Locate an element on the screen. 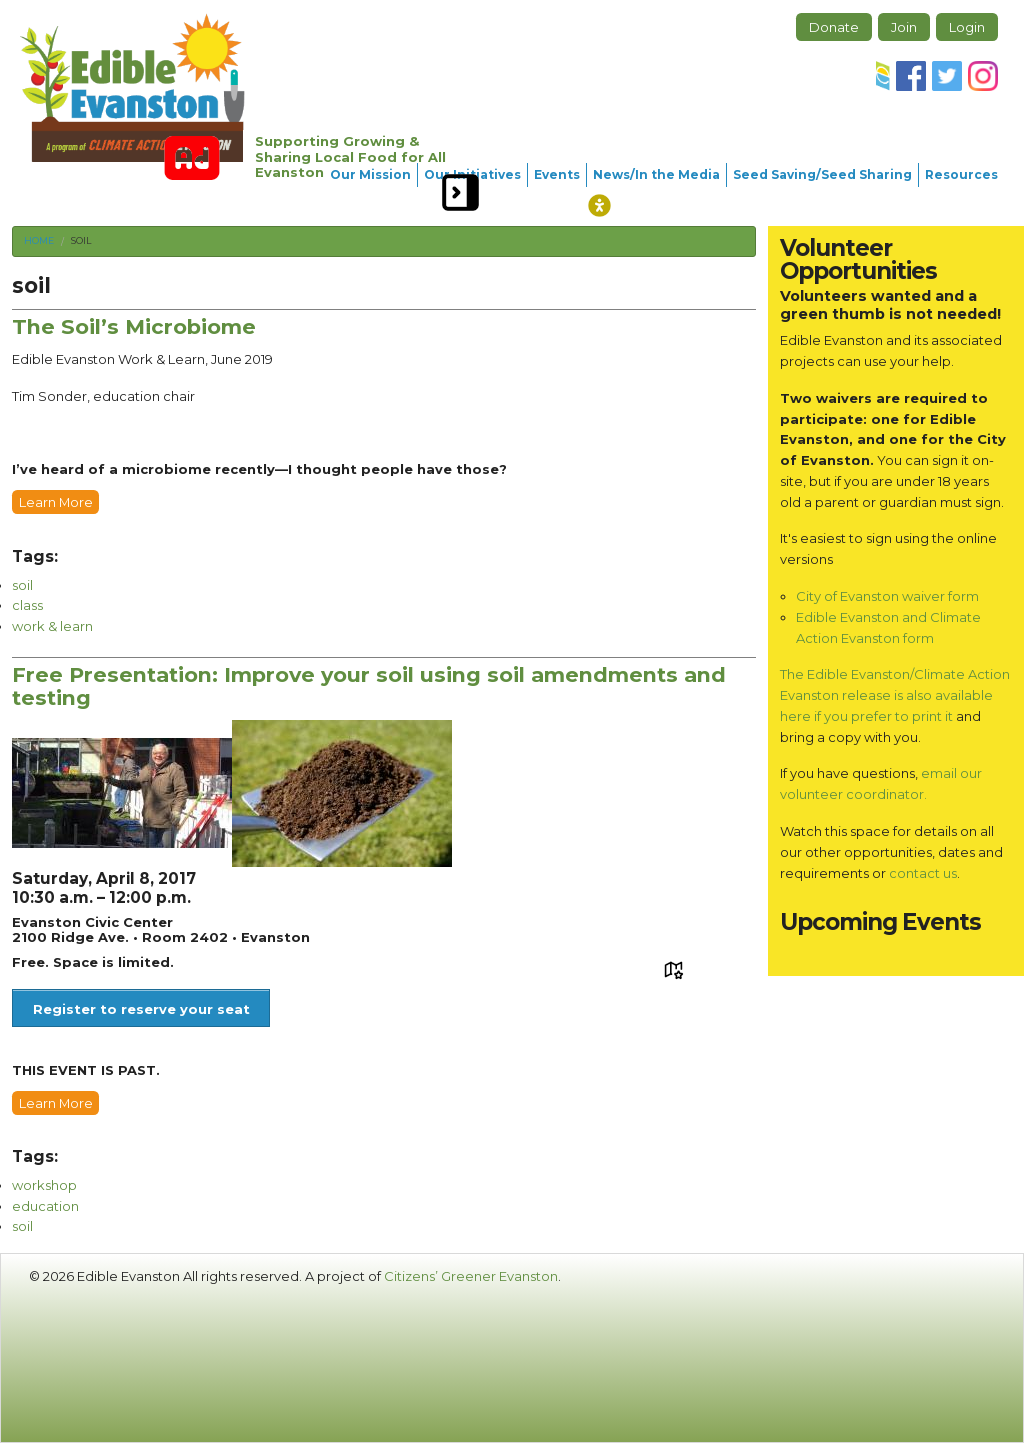  view favorite locations on map is located at coordinates (673, 969).